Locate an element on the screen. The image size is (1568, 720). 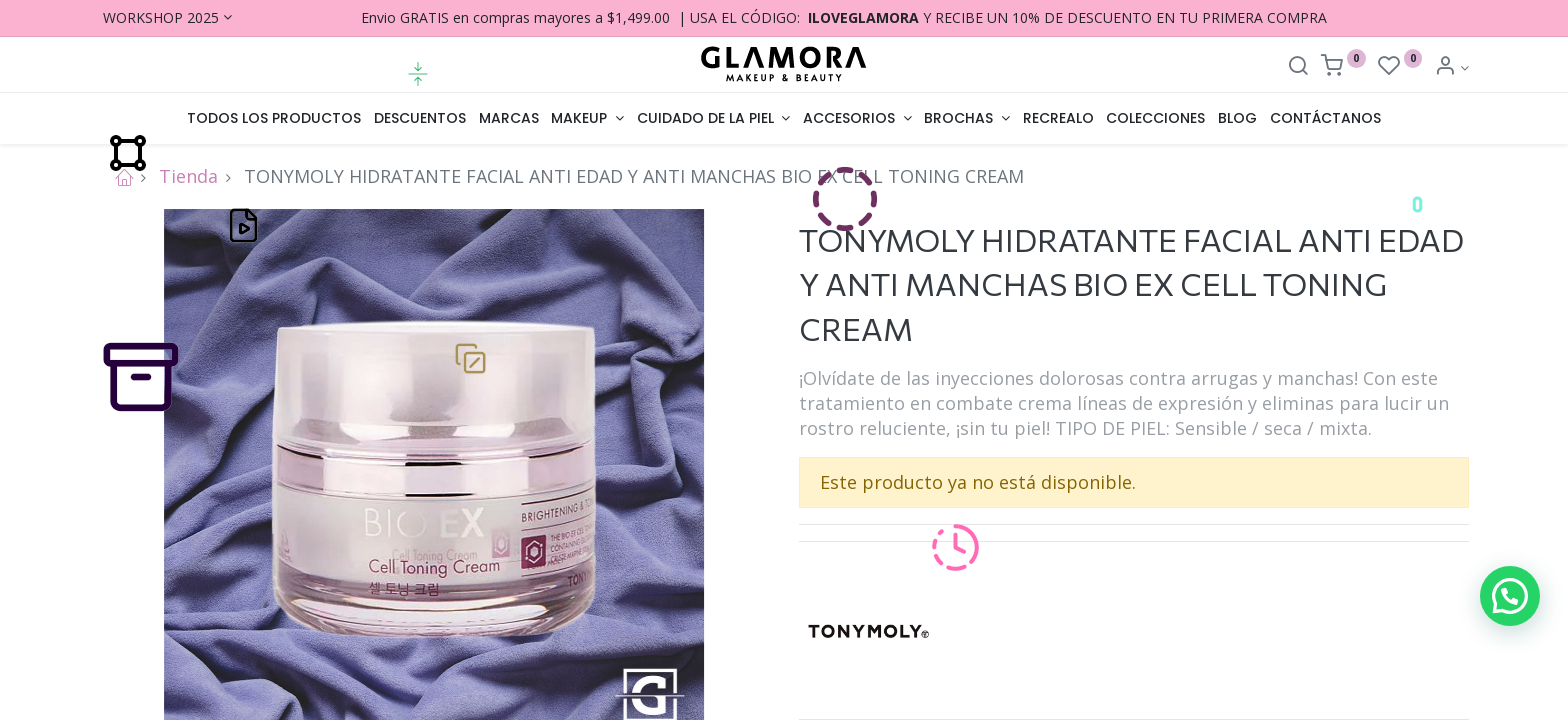
indicates zero items or empty count is located at coordinates (1417, 204).